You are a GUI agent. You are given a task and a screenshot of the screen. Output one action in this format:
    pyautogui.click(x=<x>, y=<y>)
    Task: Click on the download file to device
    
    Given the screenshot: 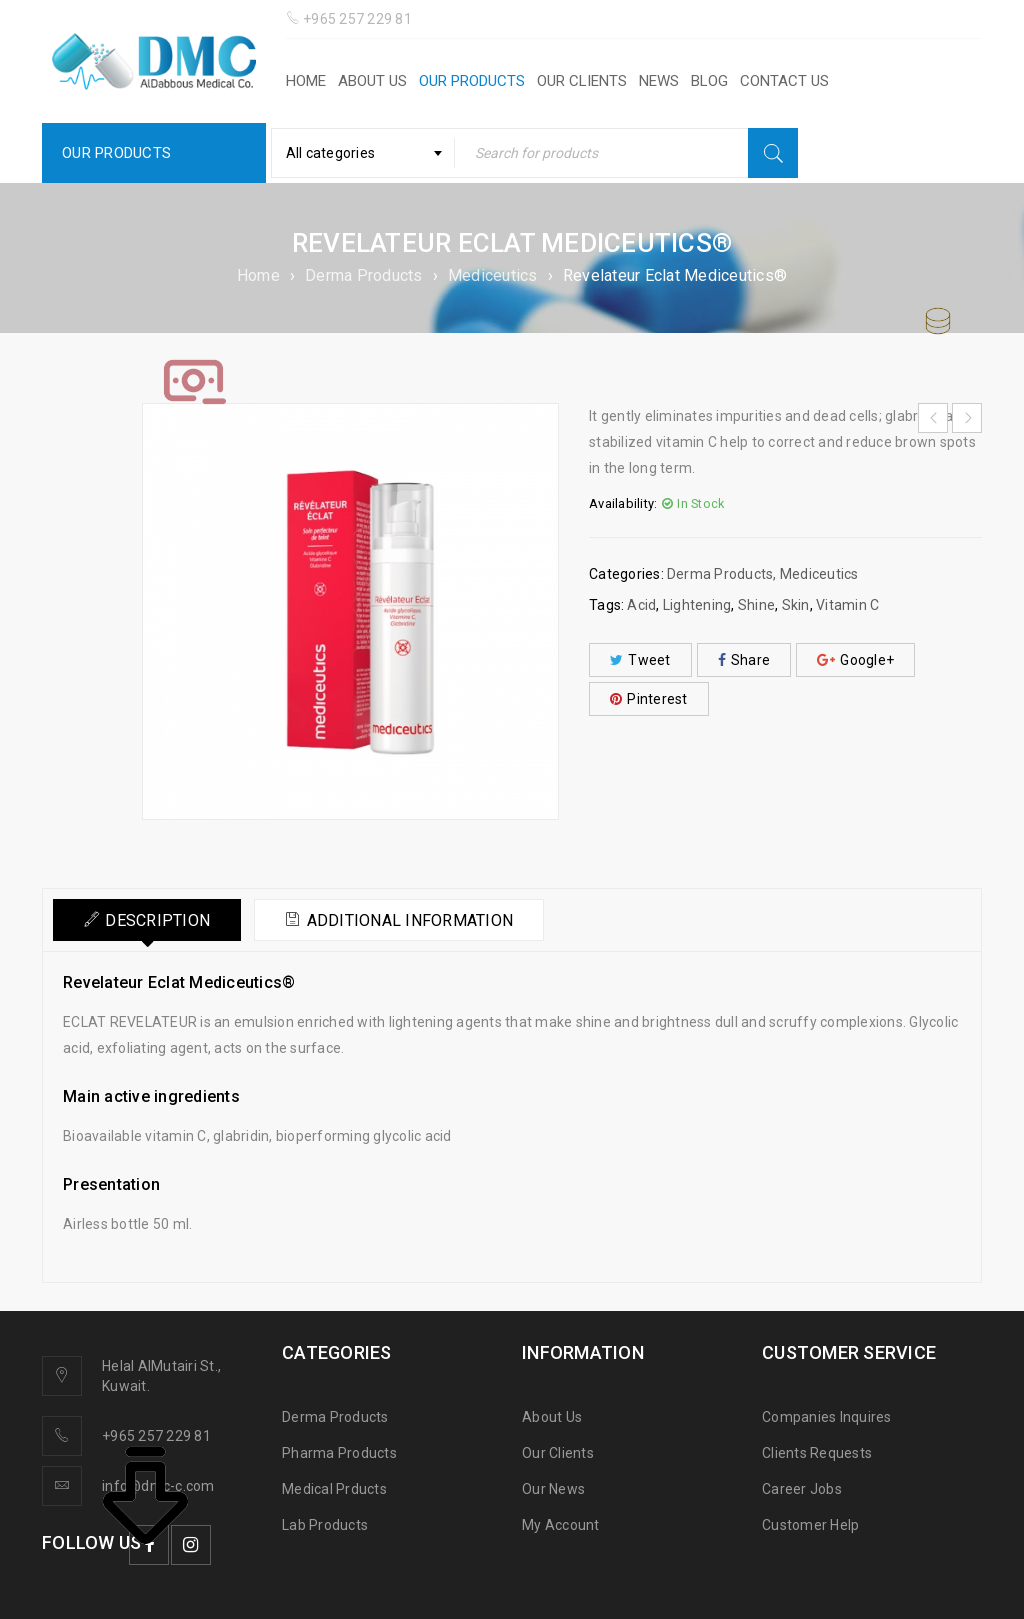 What is the action you would take?
    pyautogui.click(x=145, y=1496)
    